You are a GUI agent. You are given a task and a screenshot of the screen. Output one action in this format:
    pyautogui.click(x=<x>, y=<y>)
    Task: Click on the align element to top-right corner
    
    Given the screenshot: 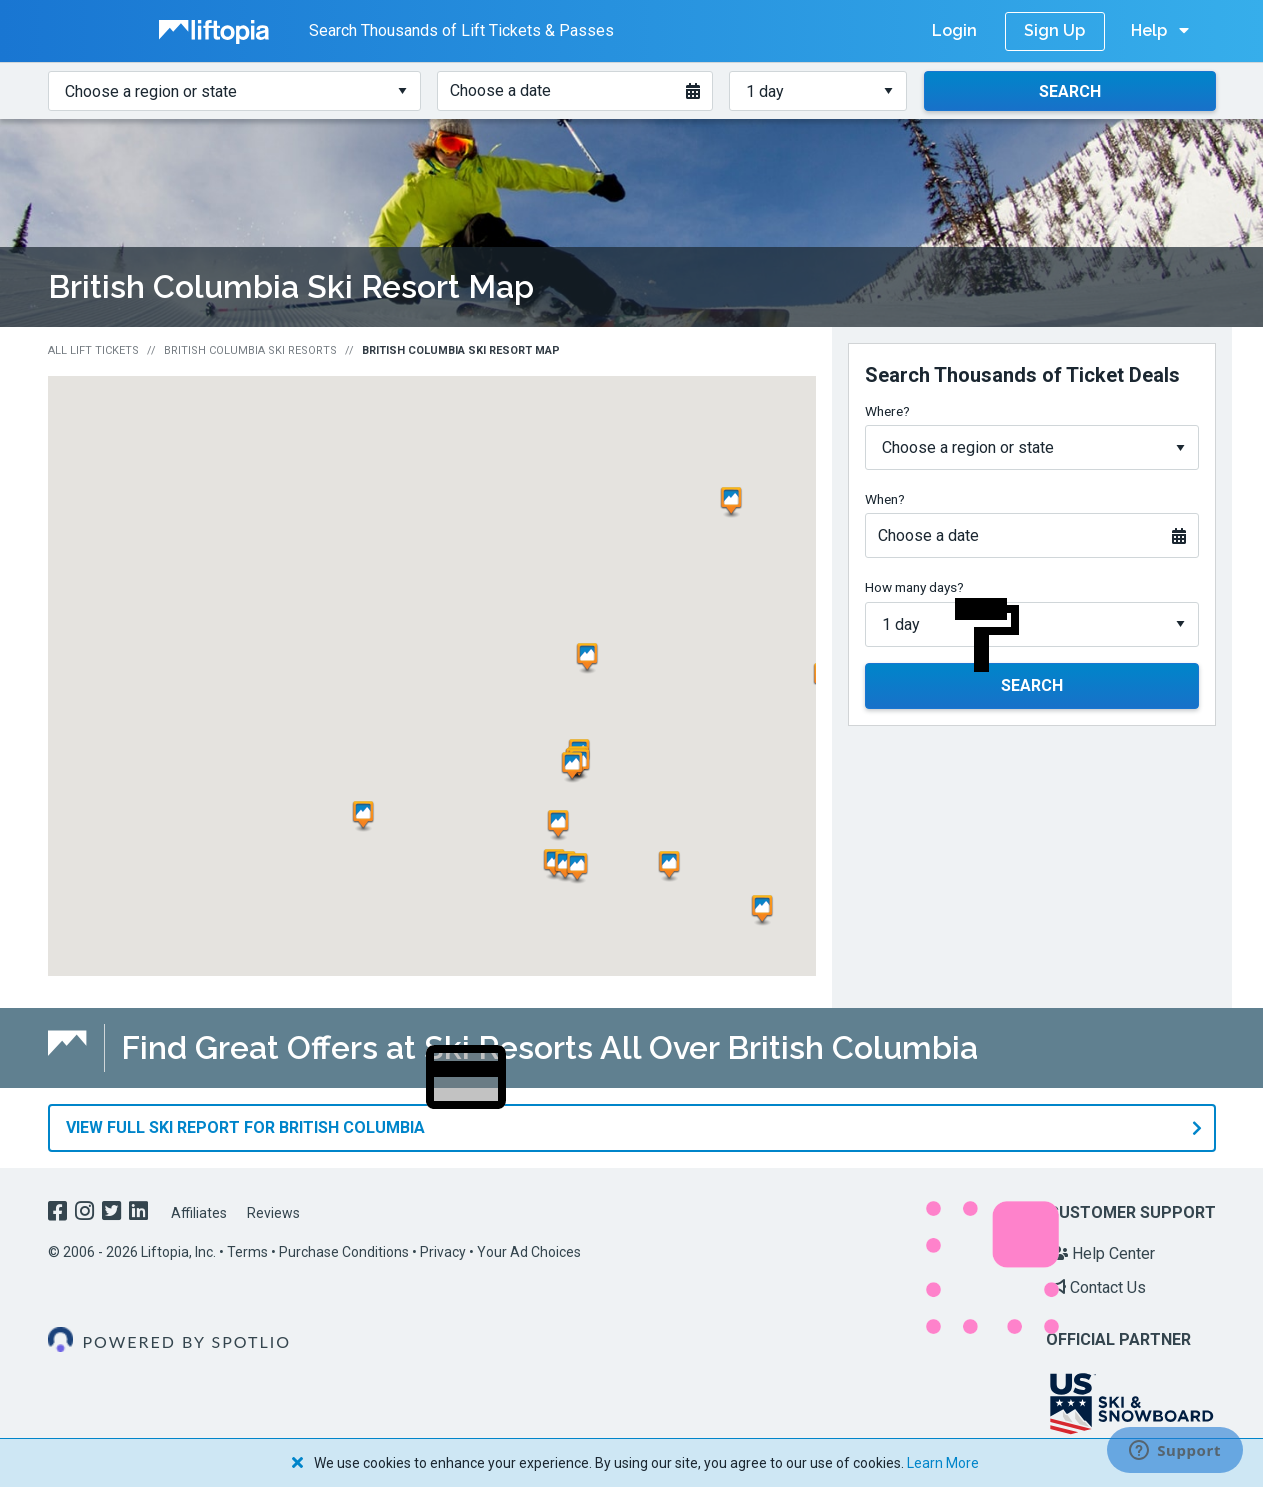 What is the action you would take?
    pyautogui.click(x=992, y=1267)
    